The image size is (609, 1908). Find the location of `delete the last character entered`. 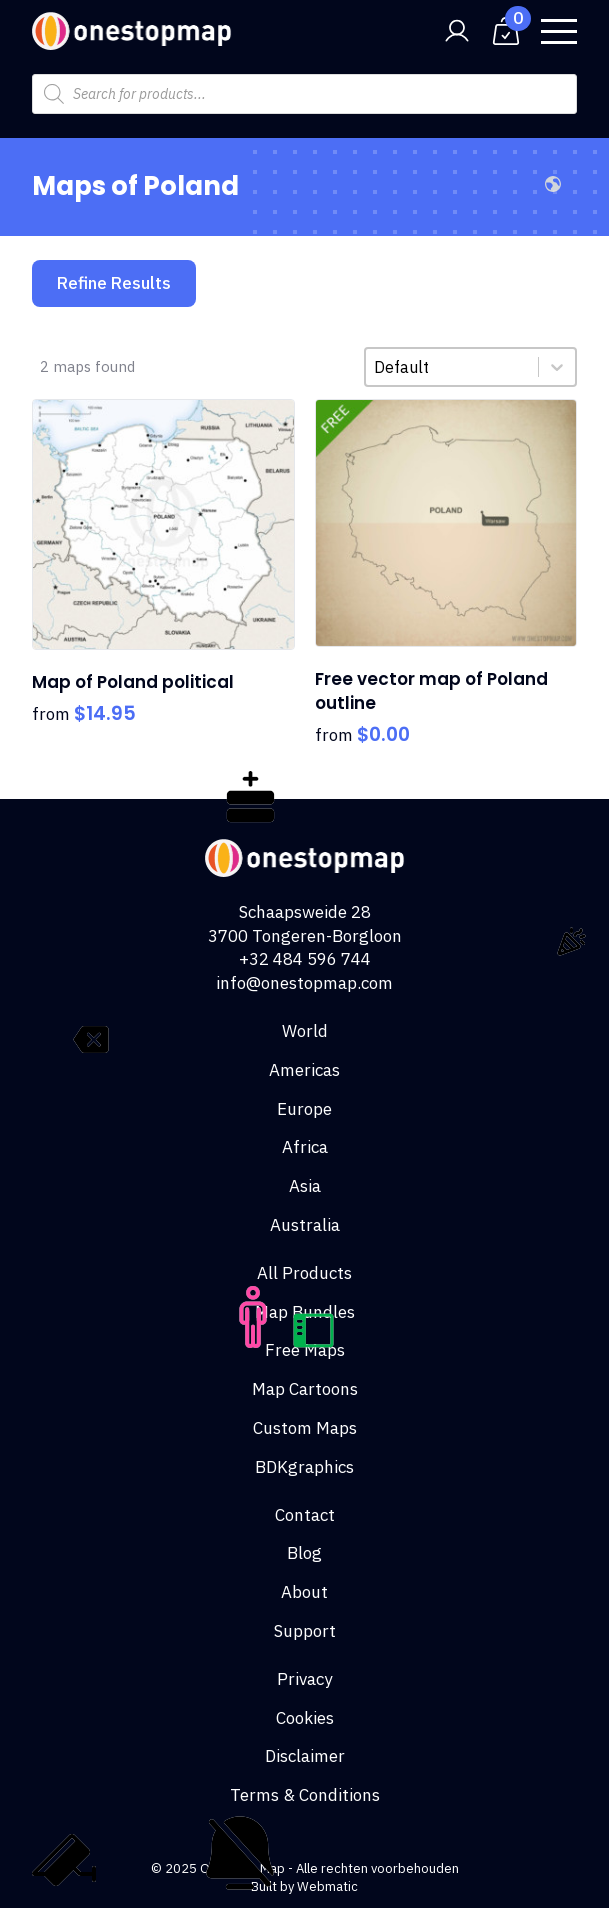

delete the last character entered is located at coordinates (92, 1039).